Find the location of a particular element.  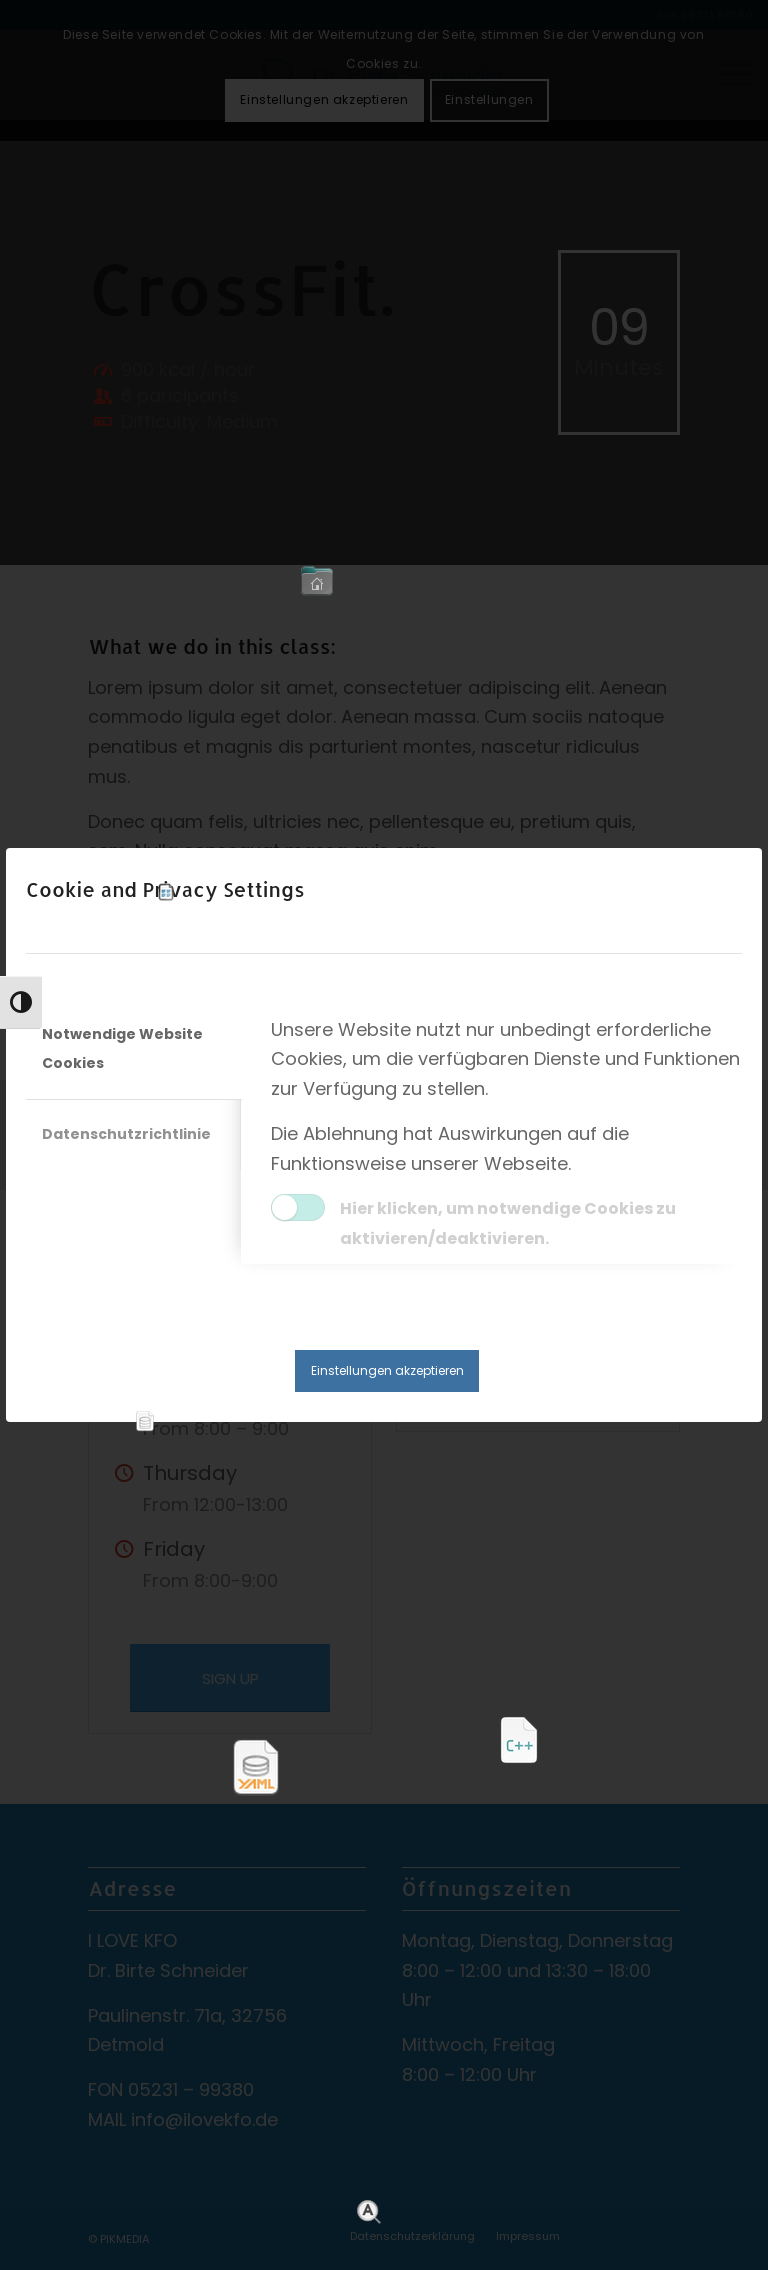

search for text or content is located at coordinates (369, 2212).